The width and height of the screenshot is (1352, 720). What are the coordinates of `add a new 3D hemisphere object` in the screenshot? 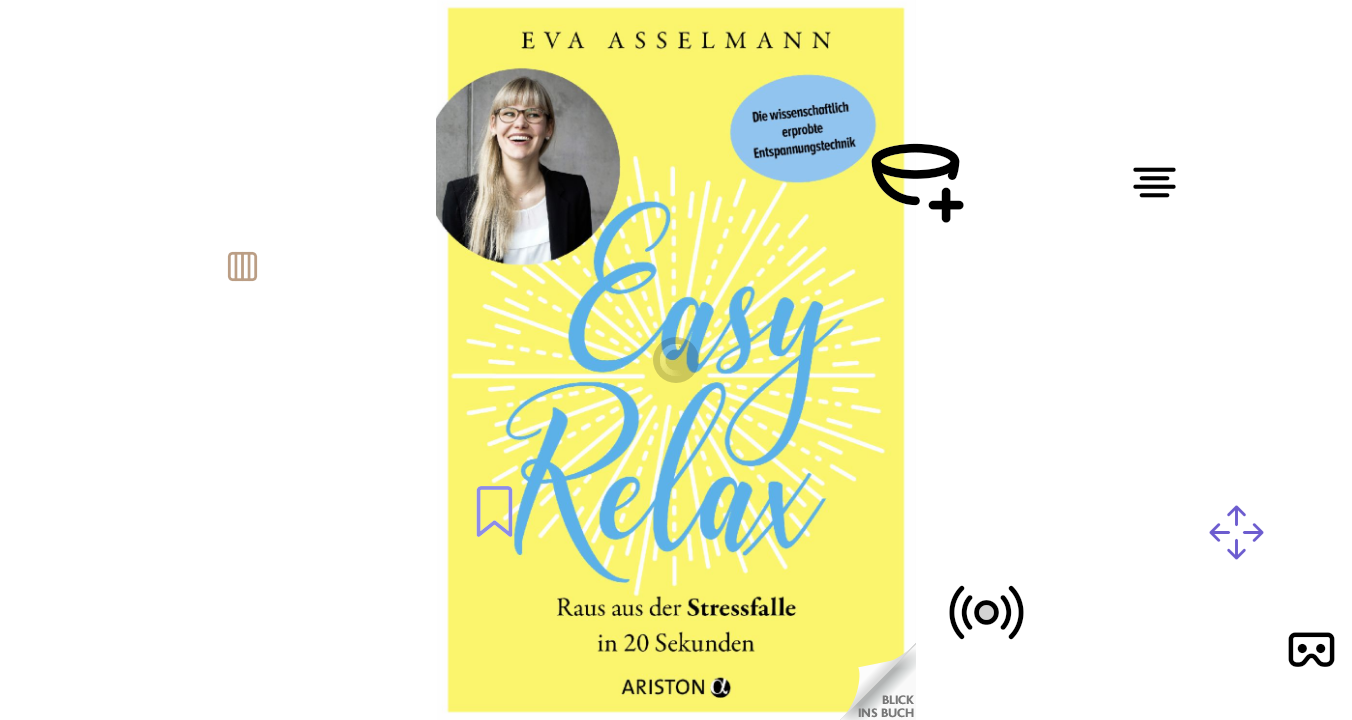 It's located at (915, 174).